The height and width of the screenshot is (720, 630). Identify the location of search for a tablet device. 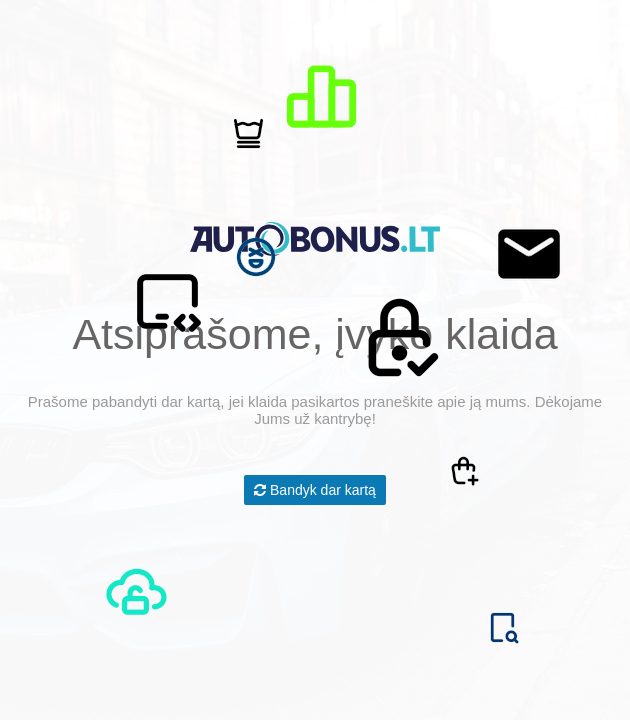
(502, 627).